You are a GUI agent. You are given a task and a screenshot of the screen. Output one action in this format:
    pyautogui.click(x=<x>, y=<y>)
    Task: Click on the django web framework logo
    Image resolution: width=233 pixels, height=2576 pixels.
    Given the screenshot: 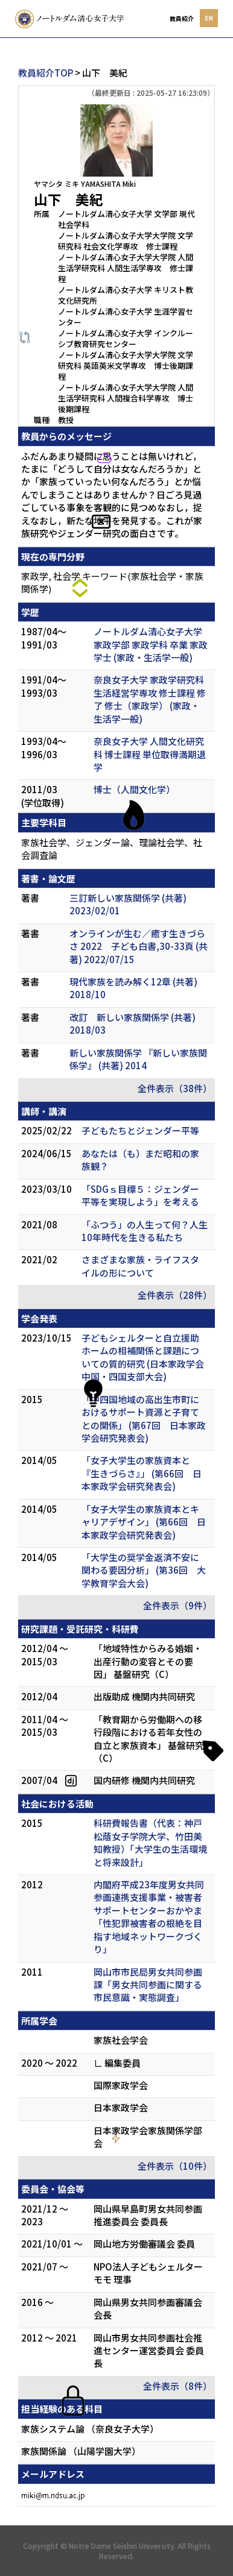 What is the action you would take?
    pyautogui.click(x=71, y=1780)
    